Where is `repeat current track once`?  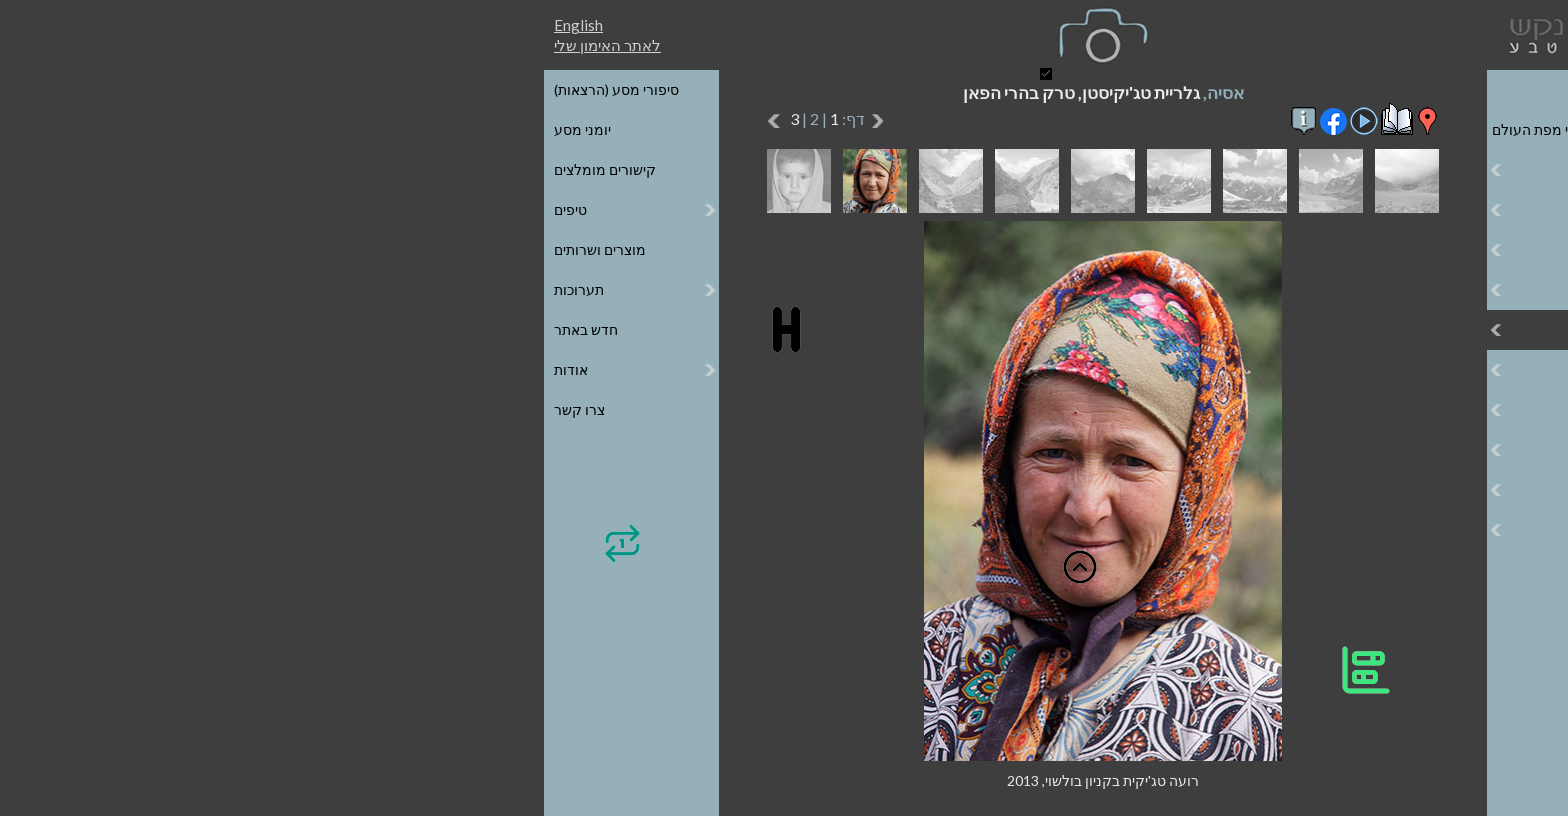
repeat current track once is located at coordinates (622, 543).